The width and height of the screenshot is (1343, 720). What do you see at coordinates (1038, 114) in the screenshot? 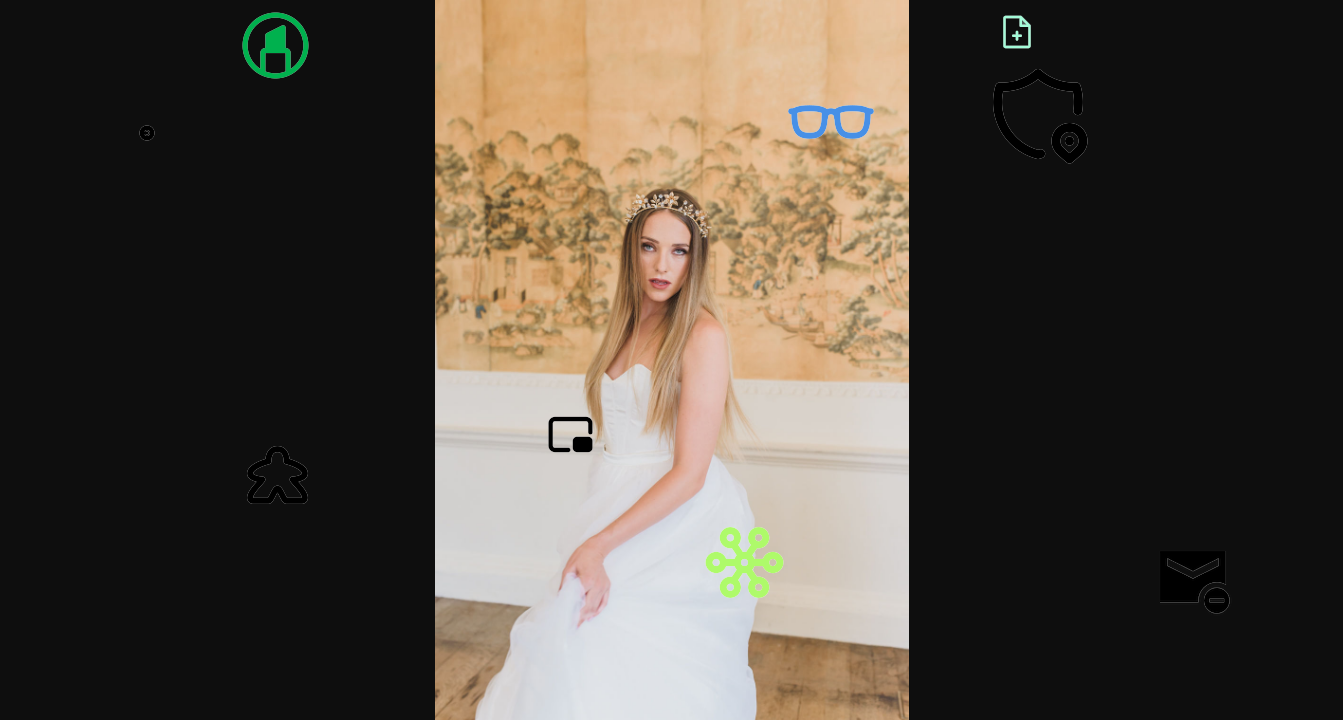
I see `set a secure location or safe zone` at bounding box center [1038, 114].